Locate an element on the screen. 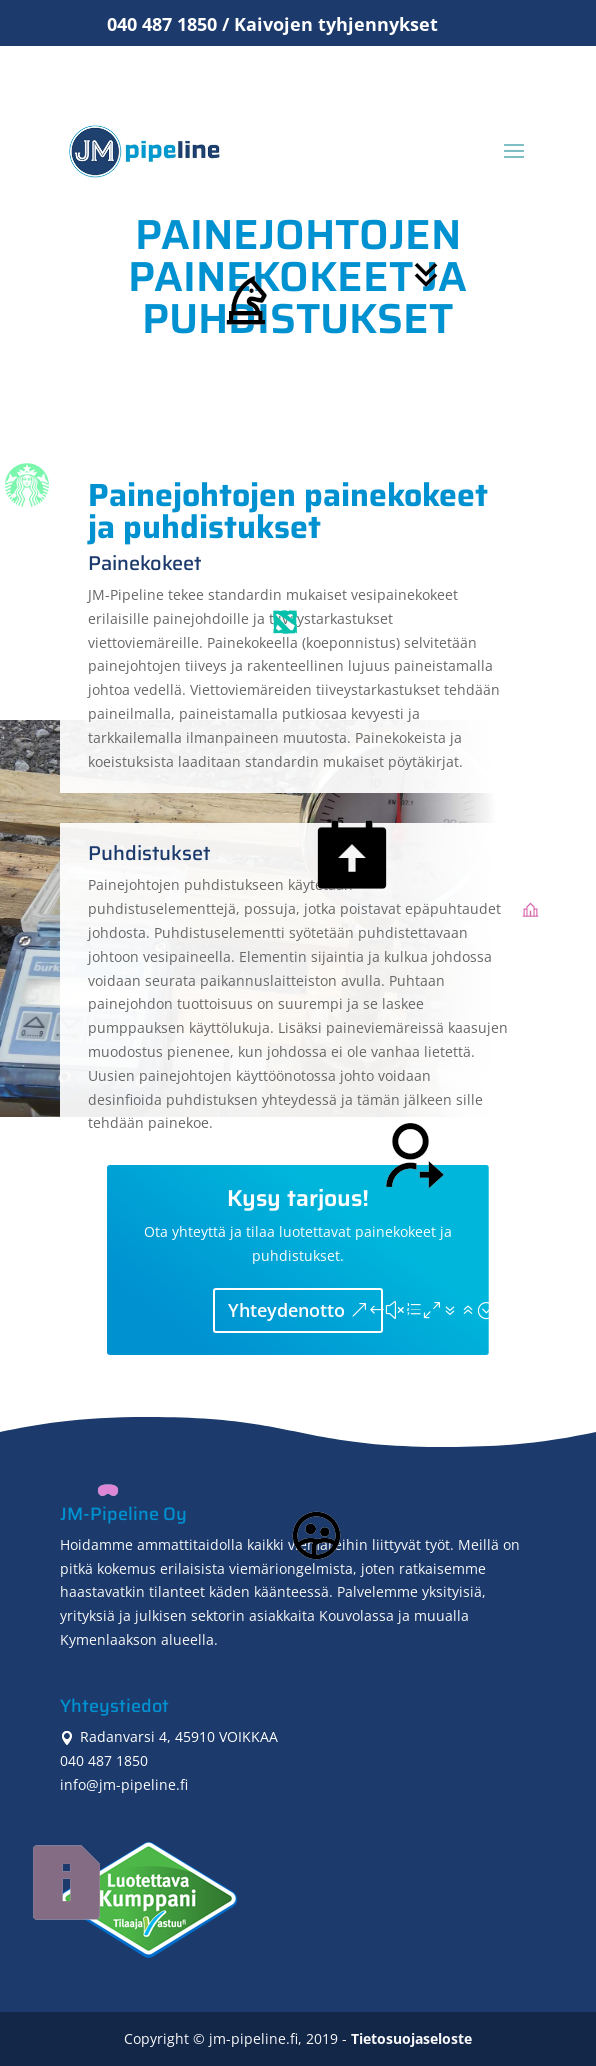  share user profile with others is located at coordinates (410, 1156).